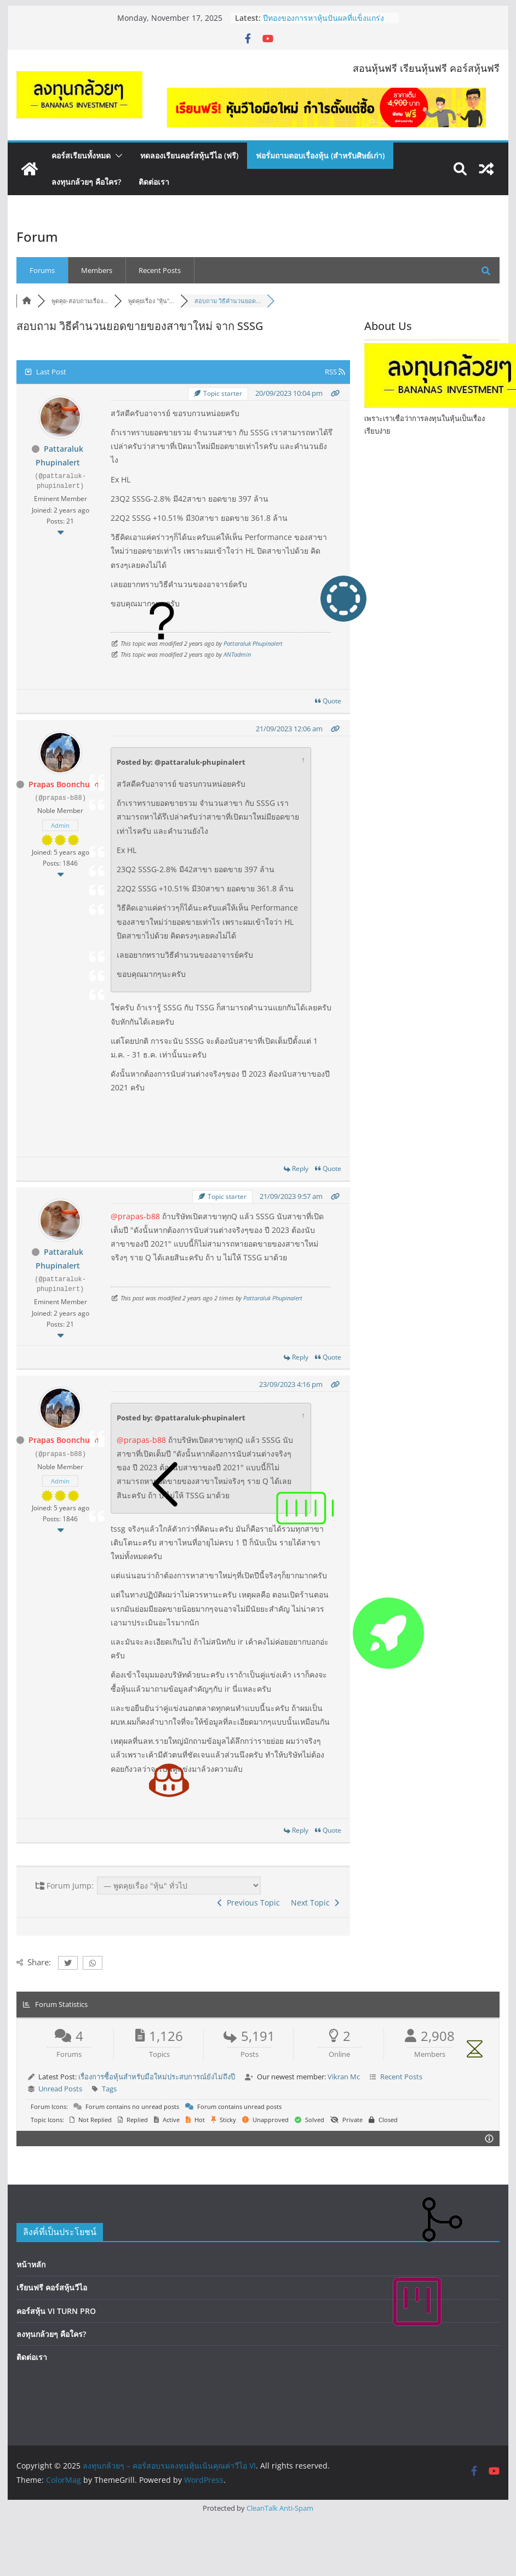 The width and height of the screenshot is (516, 2576). Describe the element at coordinates (442, 2219) in the screenshot. I see `merge a branch into the main codebase` at that location.